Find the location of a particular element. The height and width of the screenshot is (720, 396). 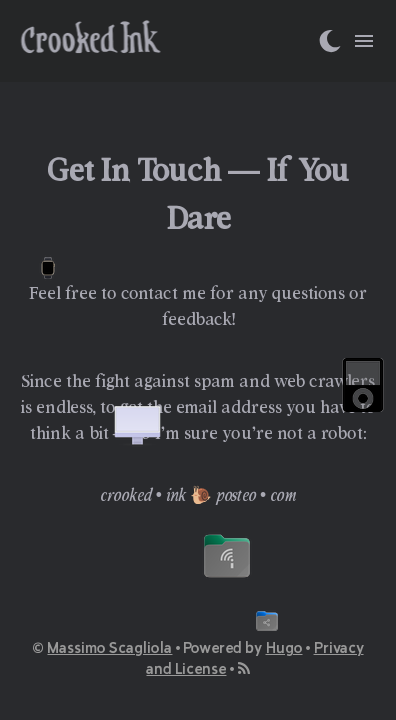

iPod Nano device in sidebar is located at coordinates (363, 385).